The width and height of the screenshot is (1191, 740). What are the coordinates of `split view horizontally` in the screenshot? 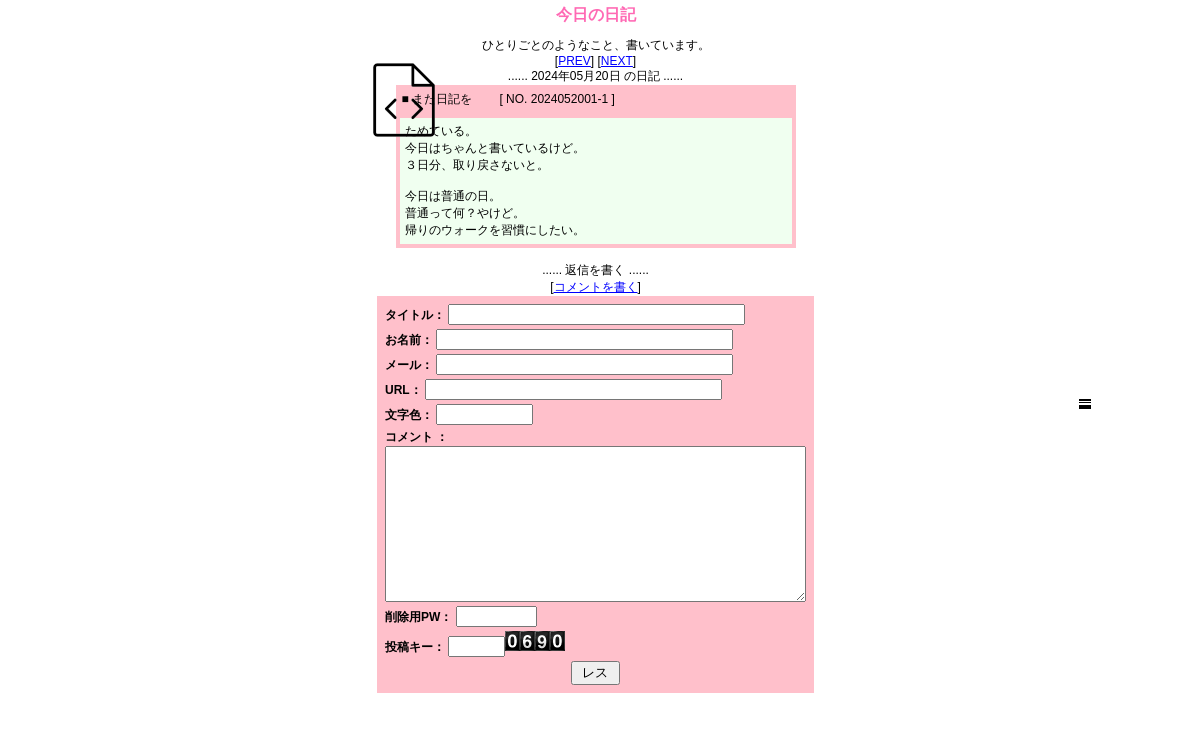 It's located at (1085, 404).